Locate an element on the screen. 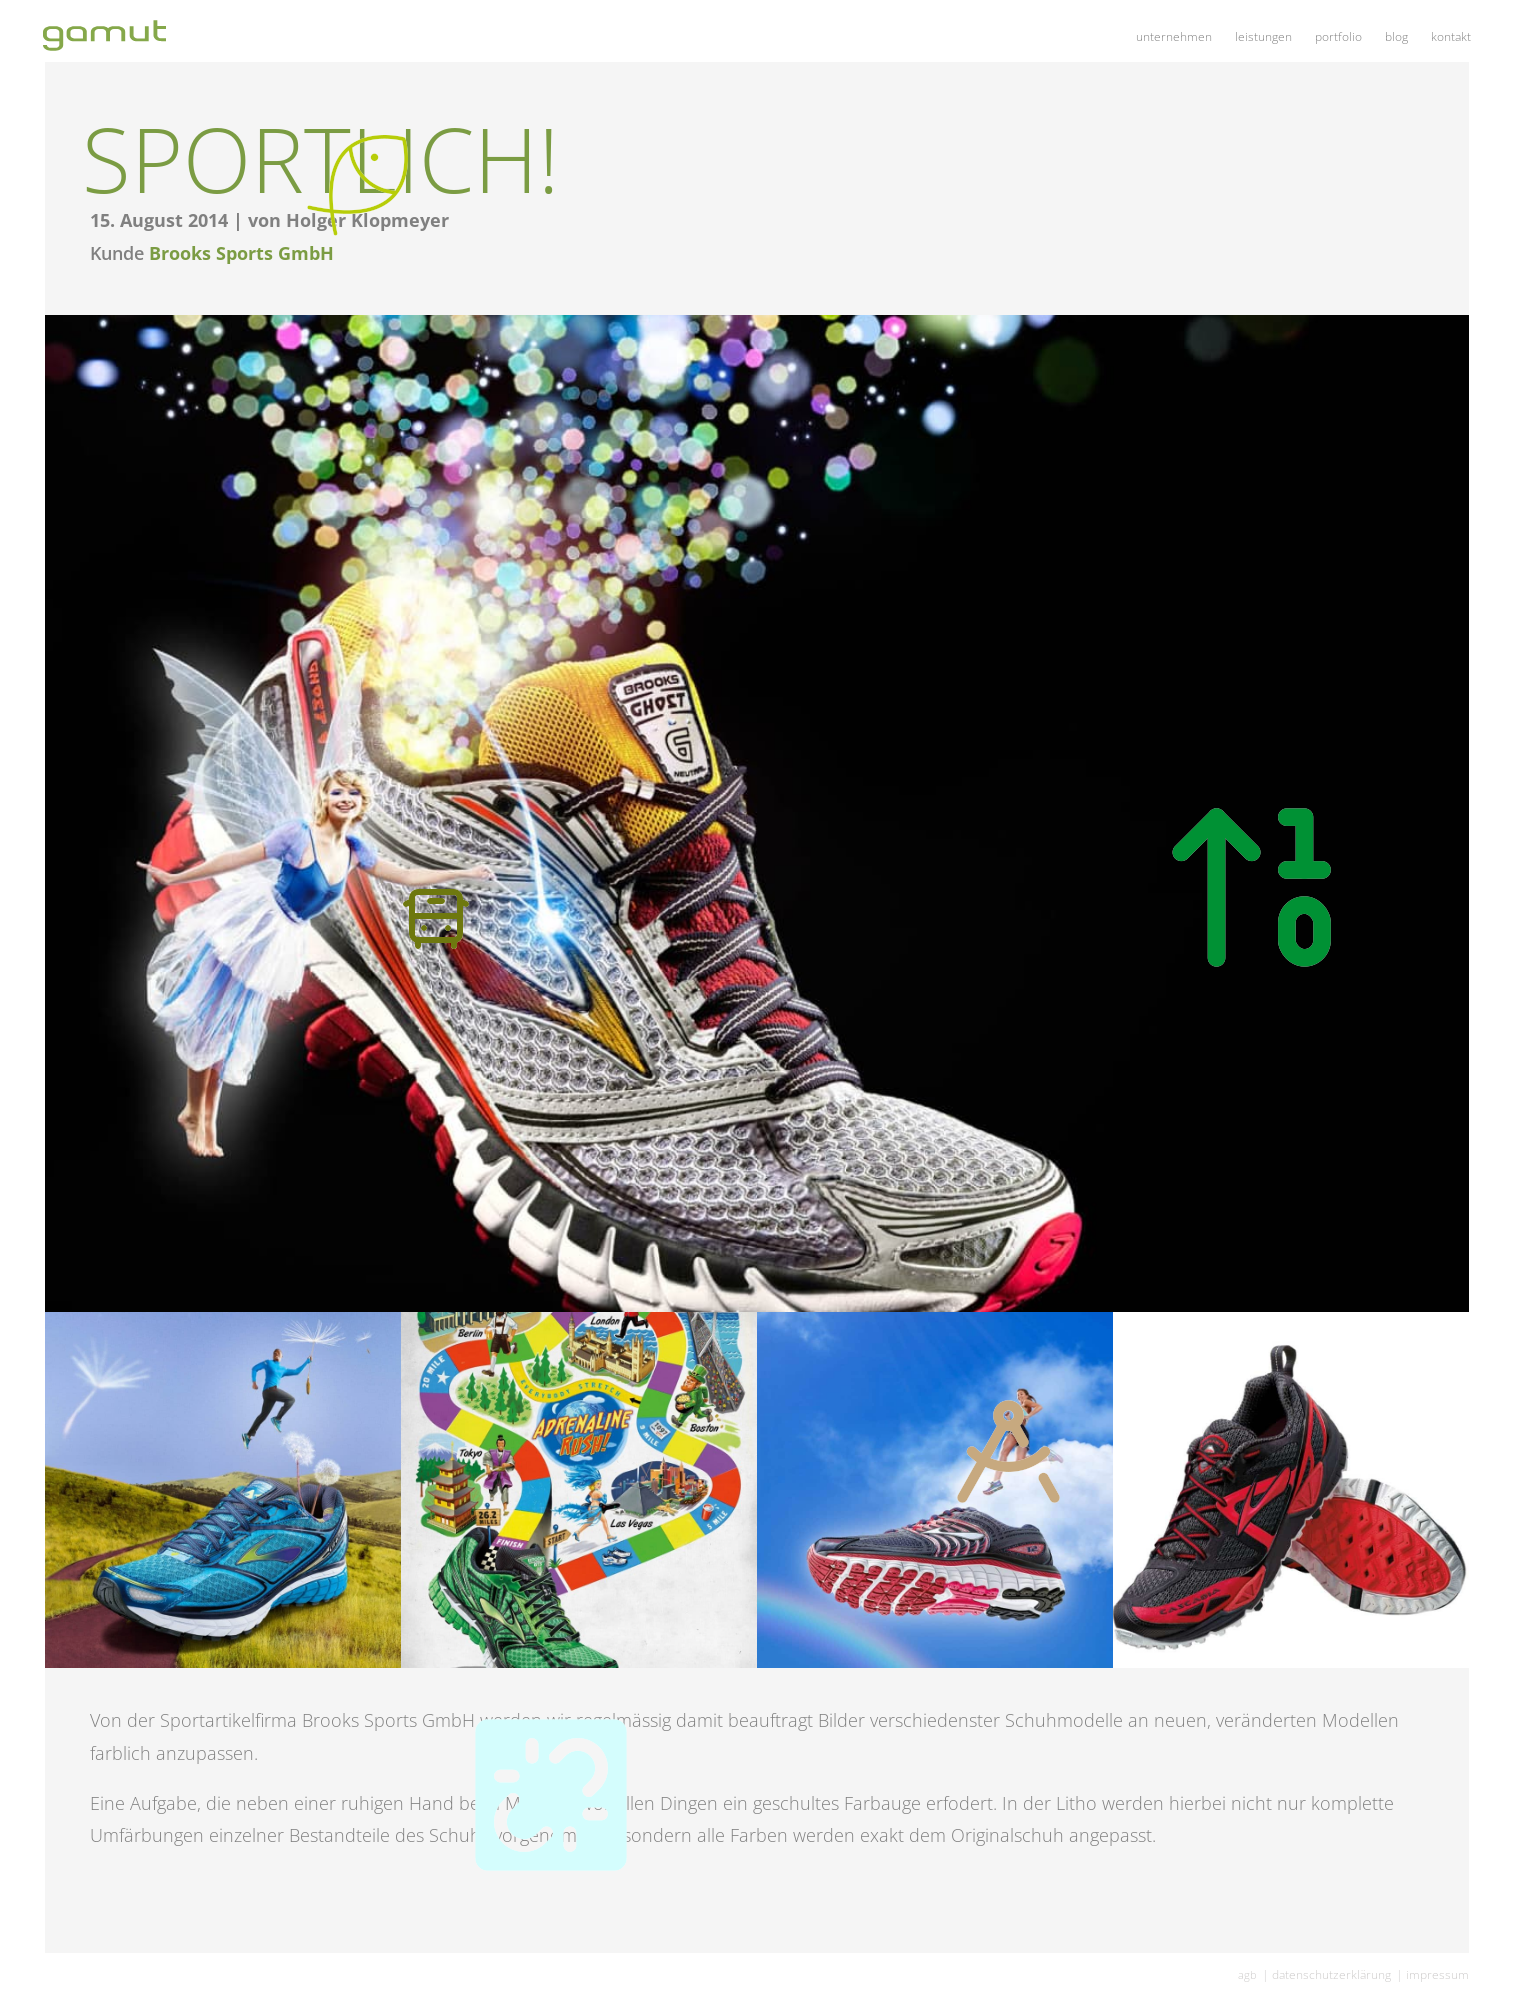 The width and height of the screenshot is (1514, 1998). view bus or public transit options is located at coordinates (436, 919).